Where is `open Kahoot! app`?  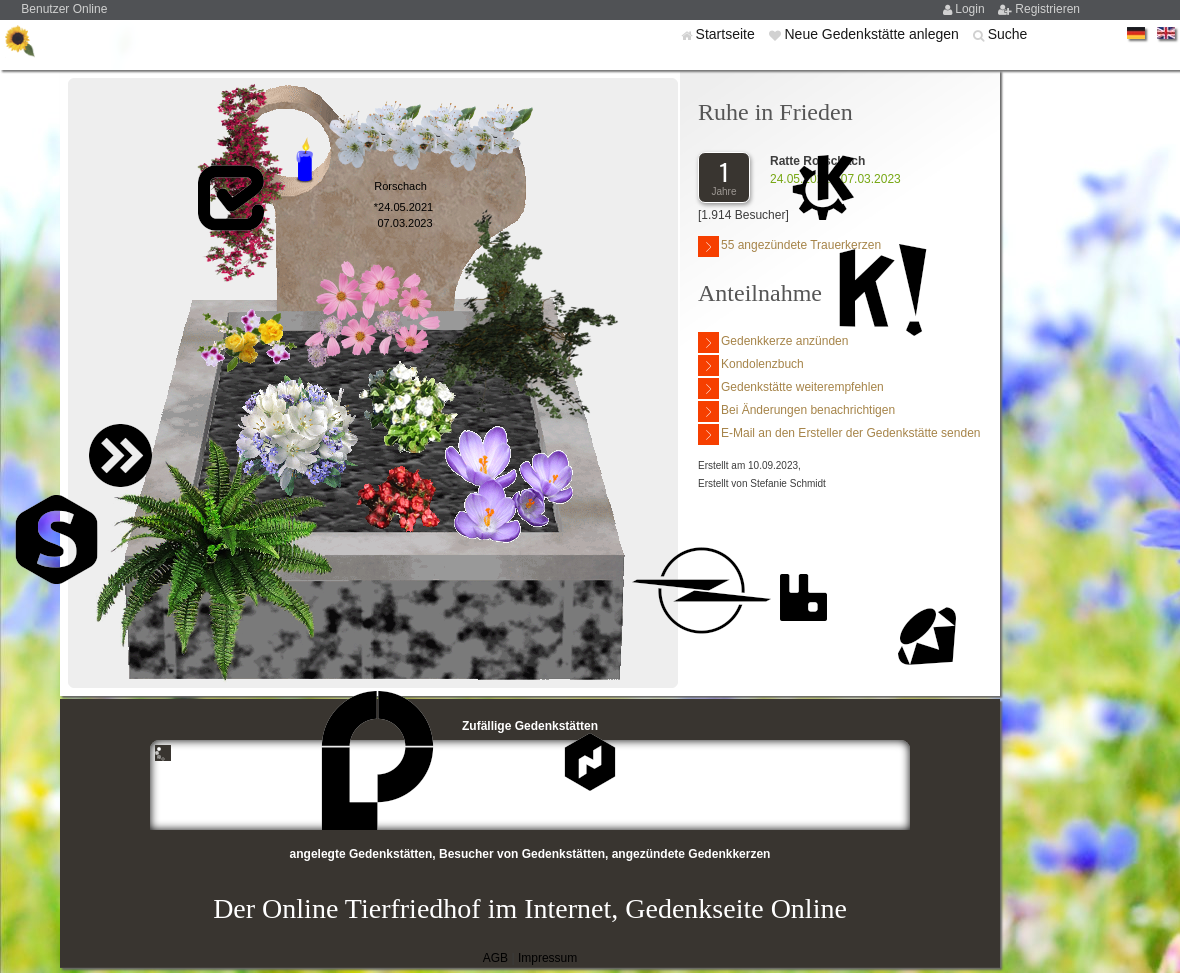
open Kahoot! app is located at coordinates (883, 290).